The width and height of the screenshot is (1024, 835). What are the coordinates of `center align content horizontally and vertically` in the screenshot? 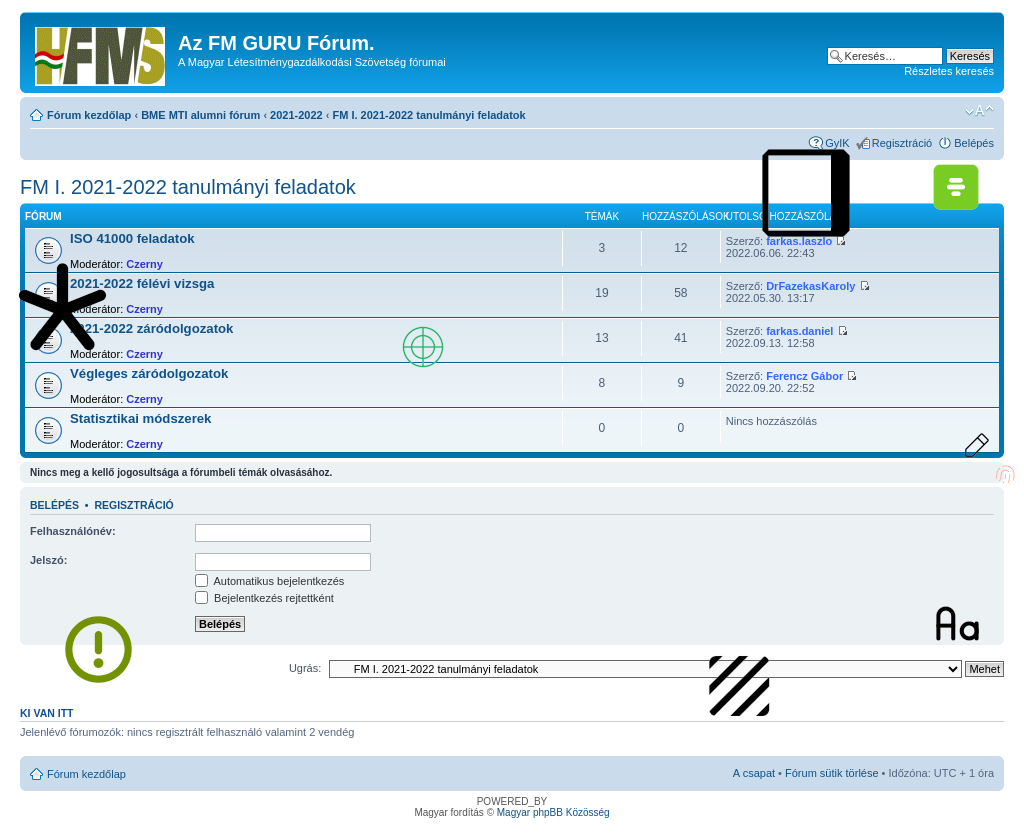 It's located at (956, 187).